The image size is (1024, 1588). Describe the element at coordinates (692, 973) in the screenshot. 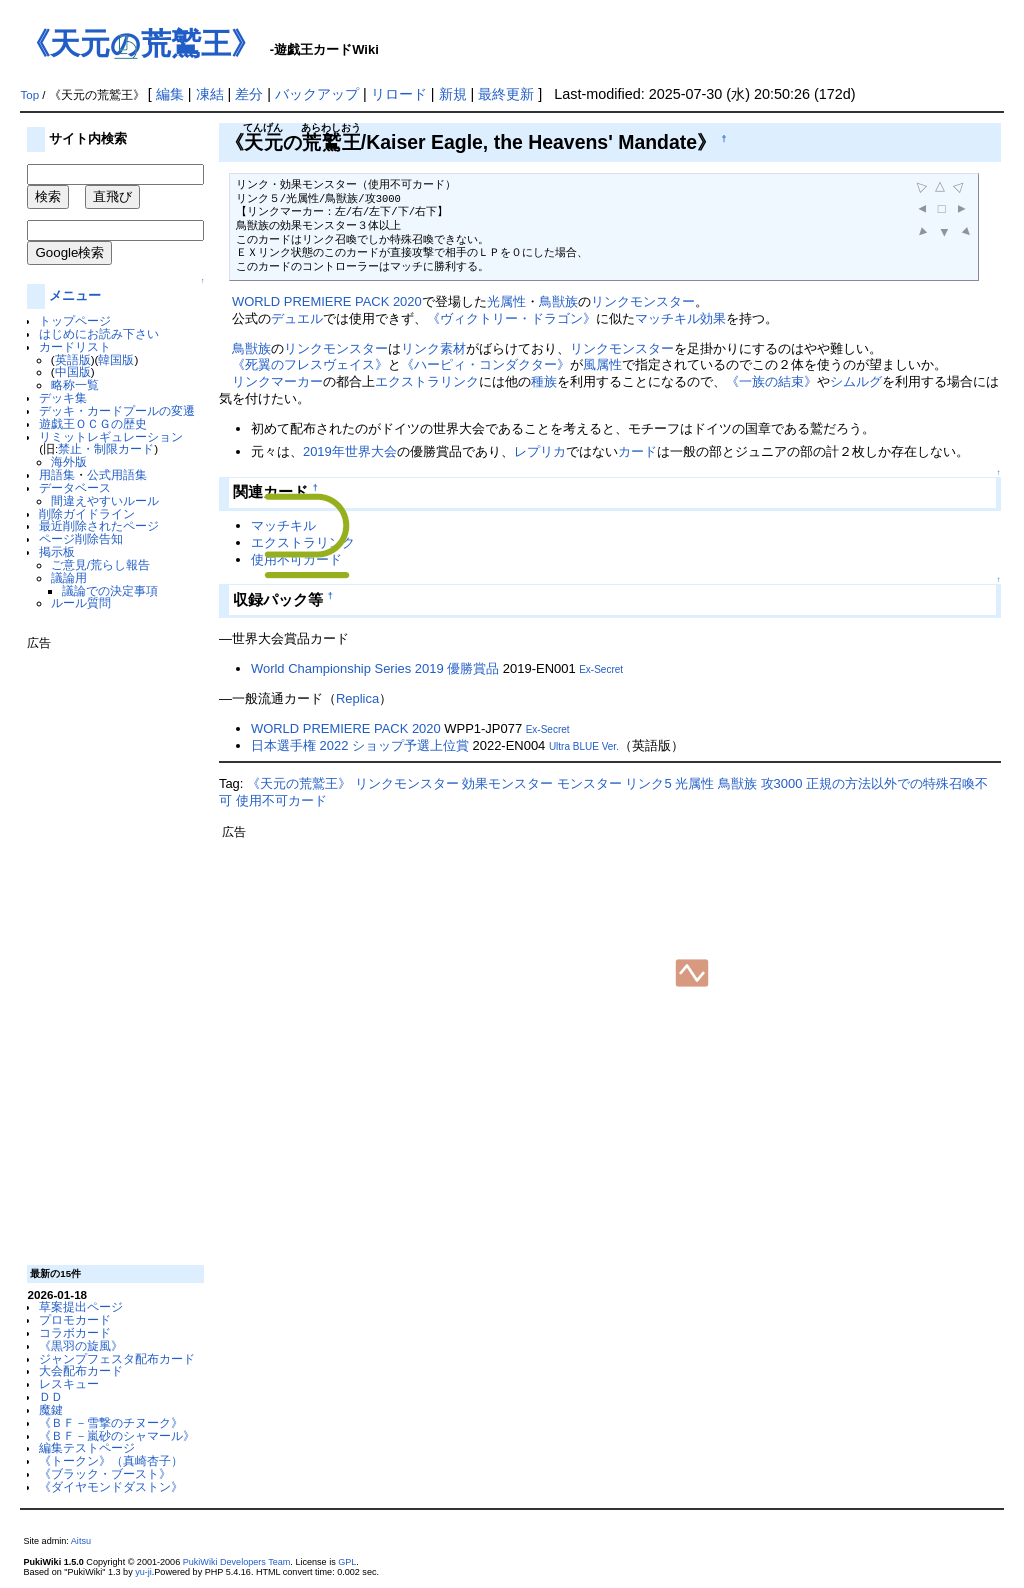

I see `toggle triangle waveform in audio settings` at that location.